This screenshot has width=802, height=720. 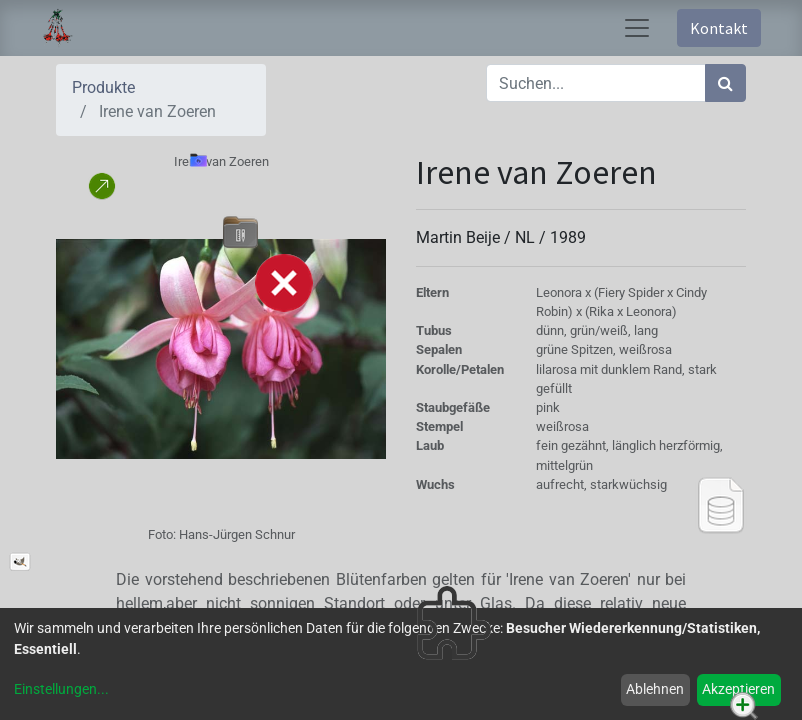 I want to click on open folder containing adobe photoshop express files, so click(x=198, y=160).